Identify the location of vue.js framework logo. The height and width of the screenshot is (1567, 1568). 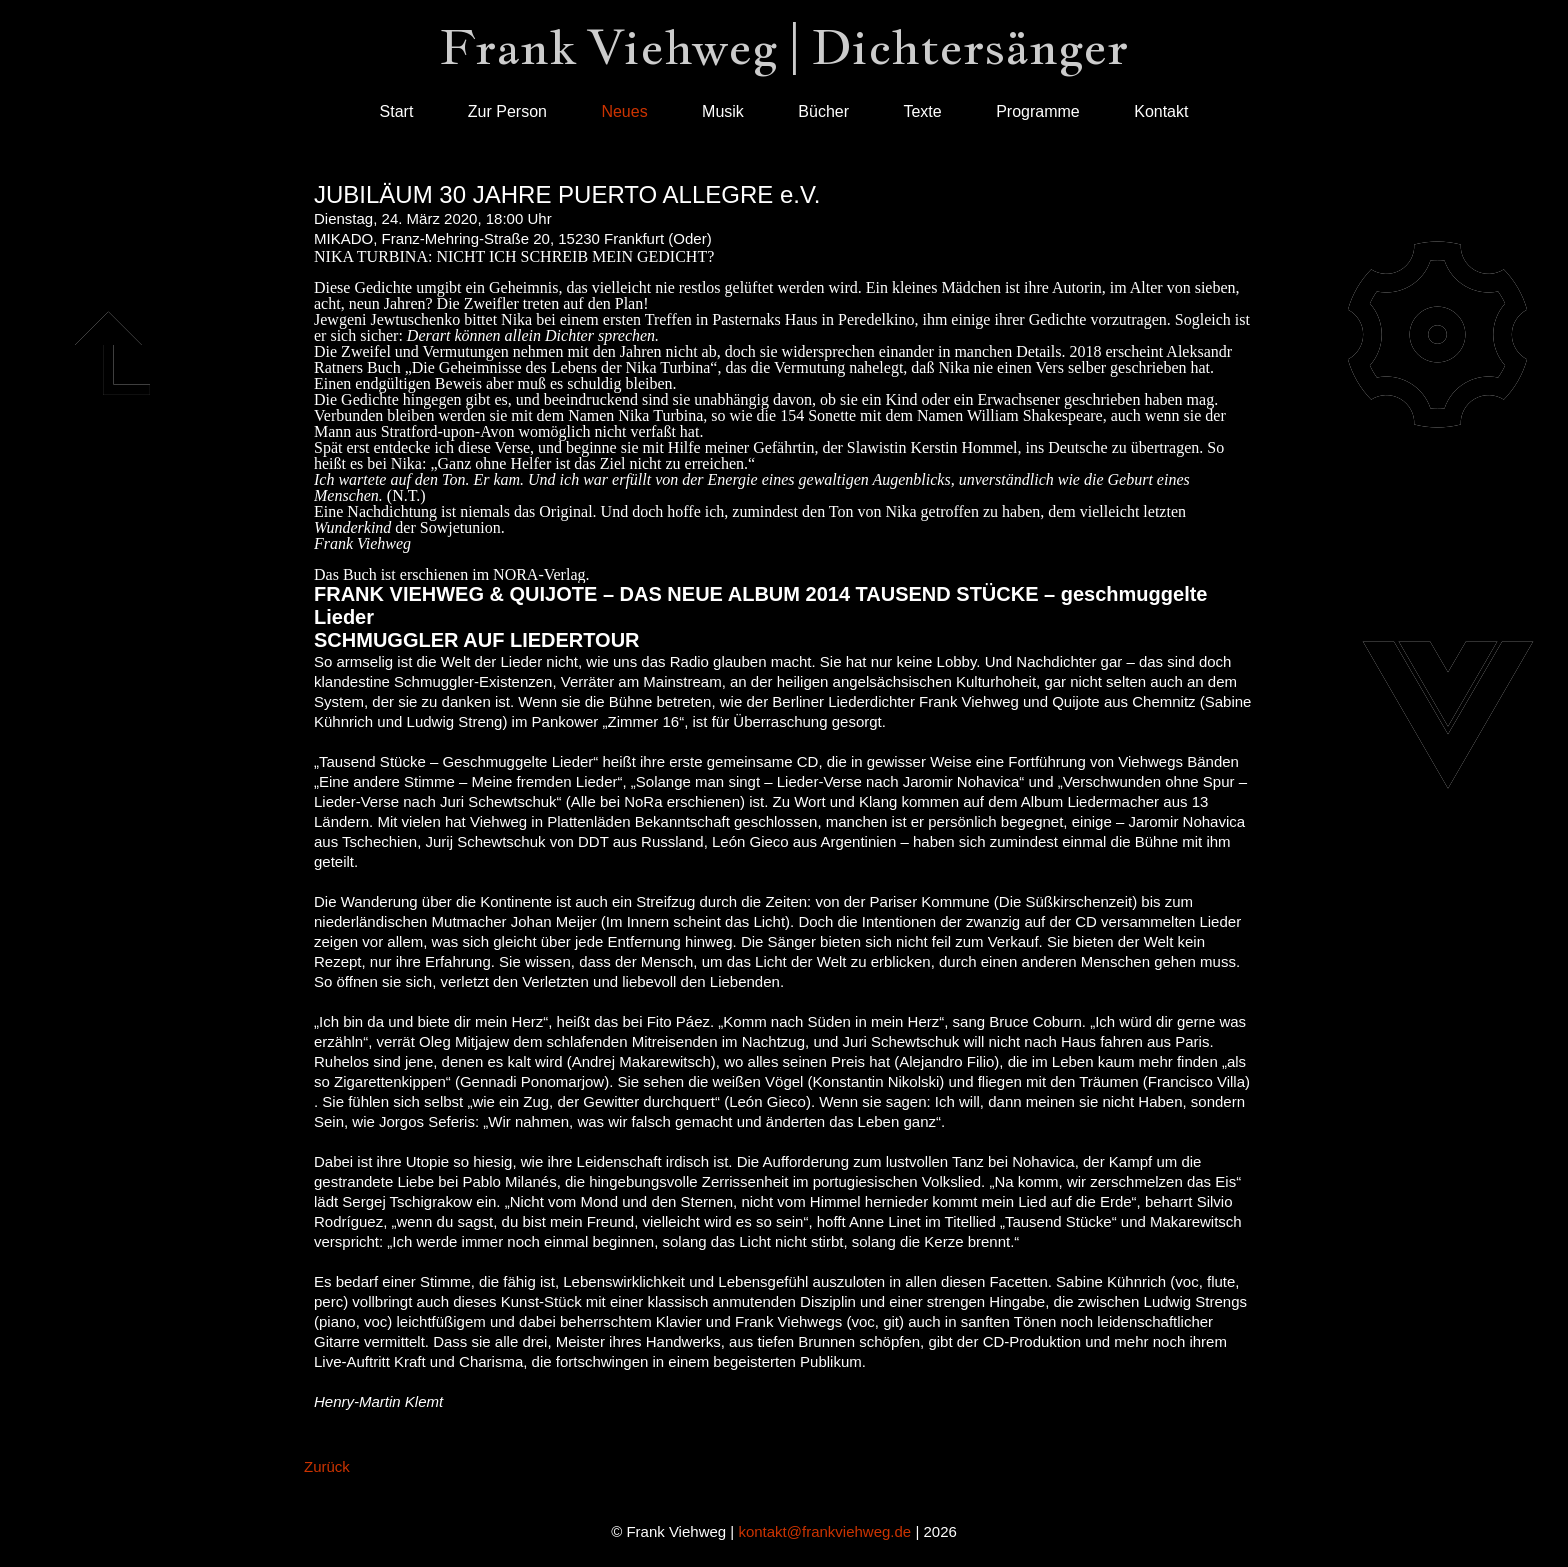
(1448, 711).